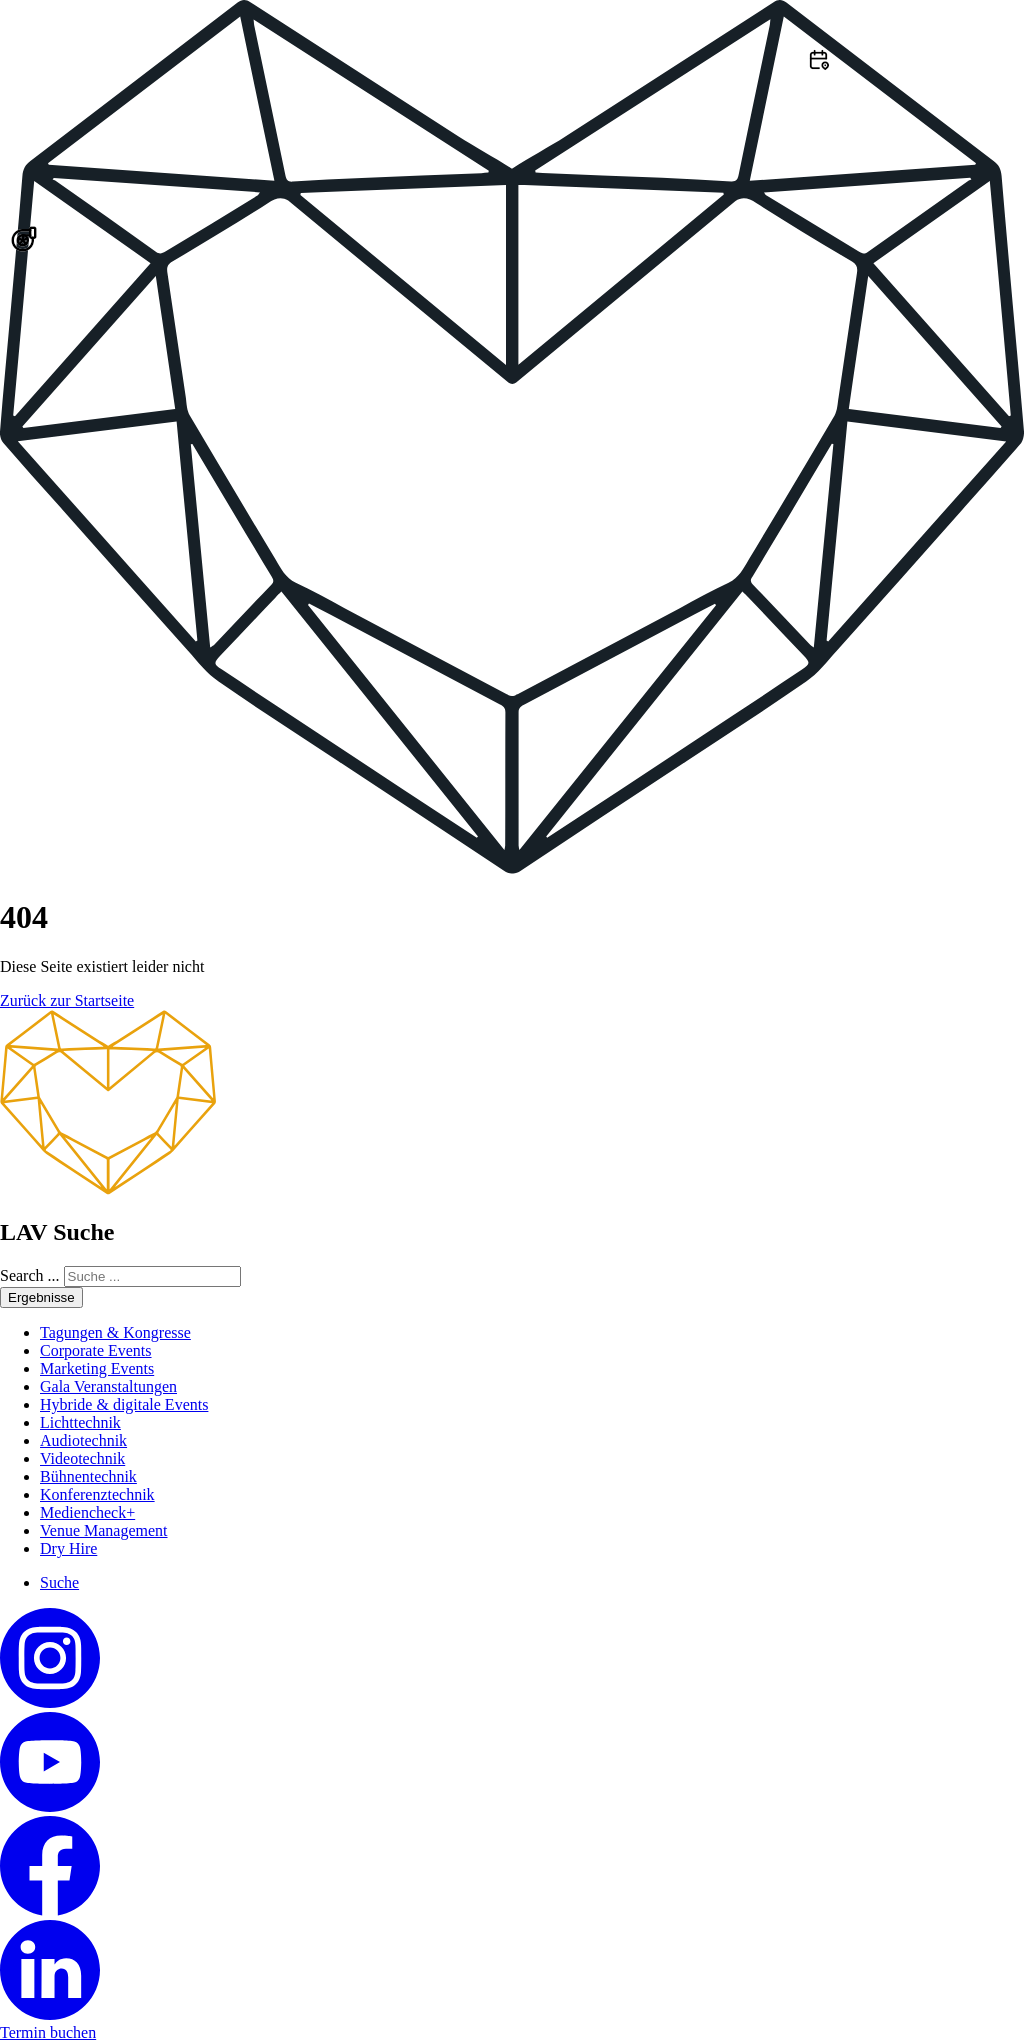 This screenshot has width=1024, height=2042. What do you see at coordinates (24, 239) in the screenshot?
I see `access turbocharger or engine performance settings` at bounding box center [24, 239].